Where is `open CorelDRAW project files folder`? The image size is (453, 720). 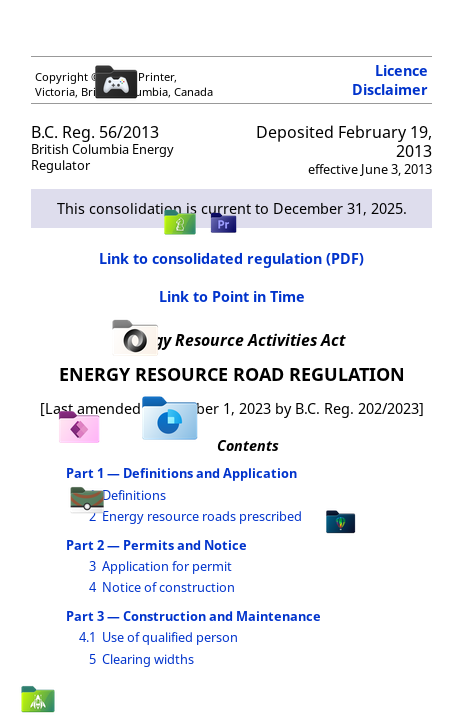 open CorelDRAW project files folder is located at coordinates (340, 522).